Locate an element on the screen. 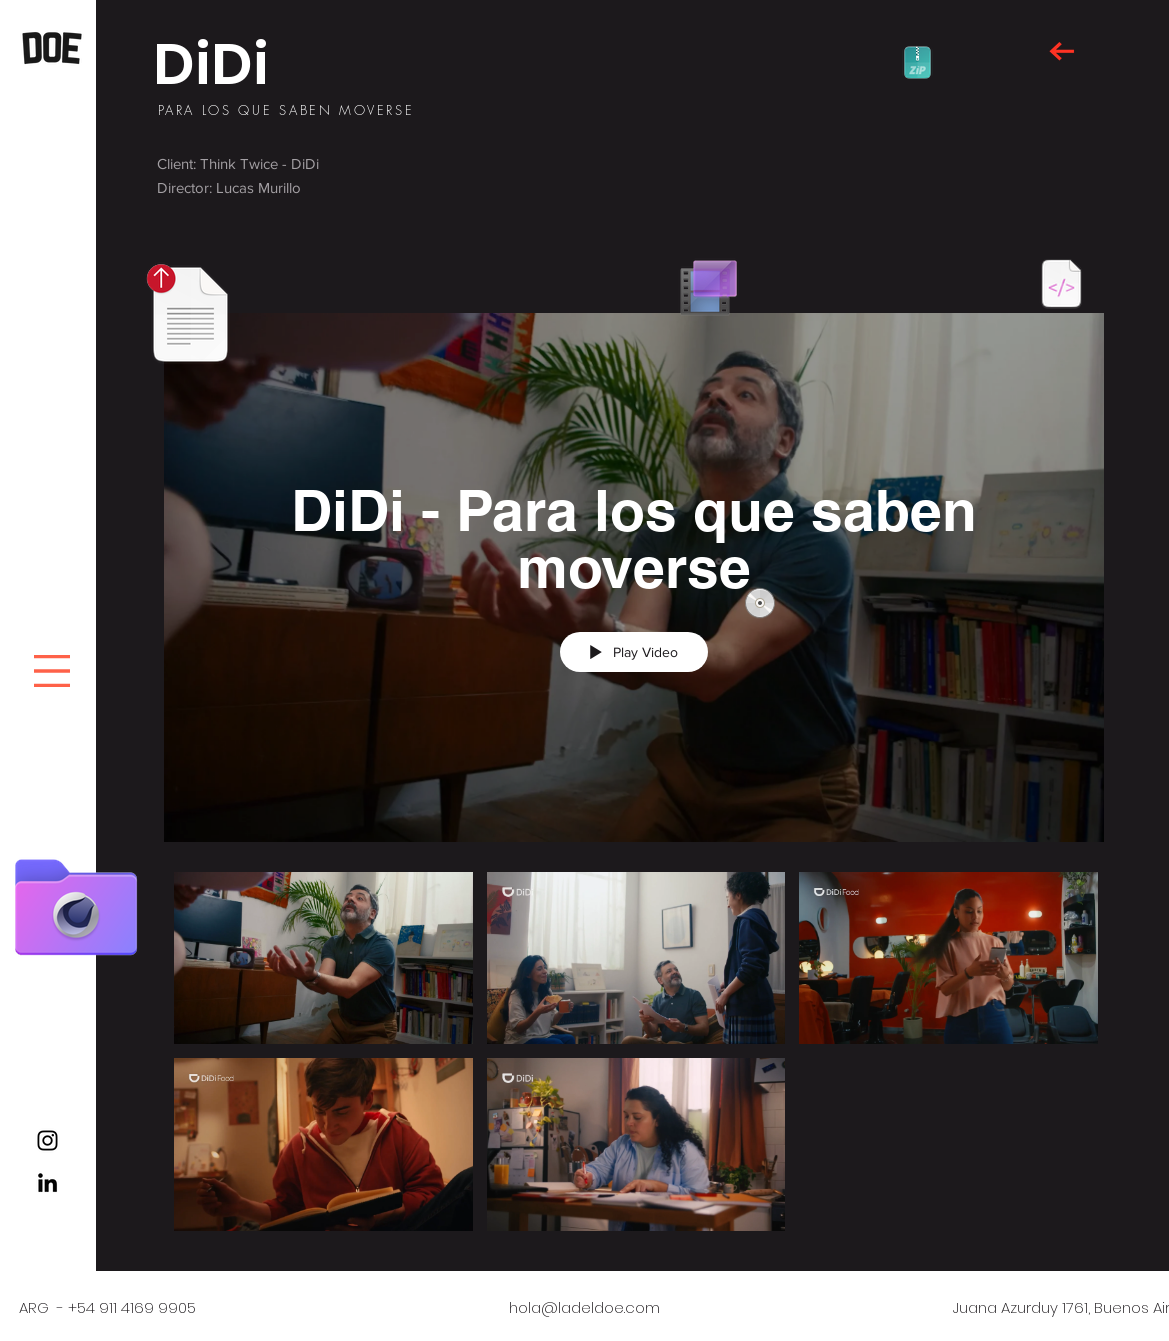 The image size is (1169, 1341). open Cinema 4D project files folder is located at coordinates (75, 910).